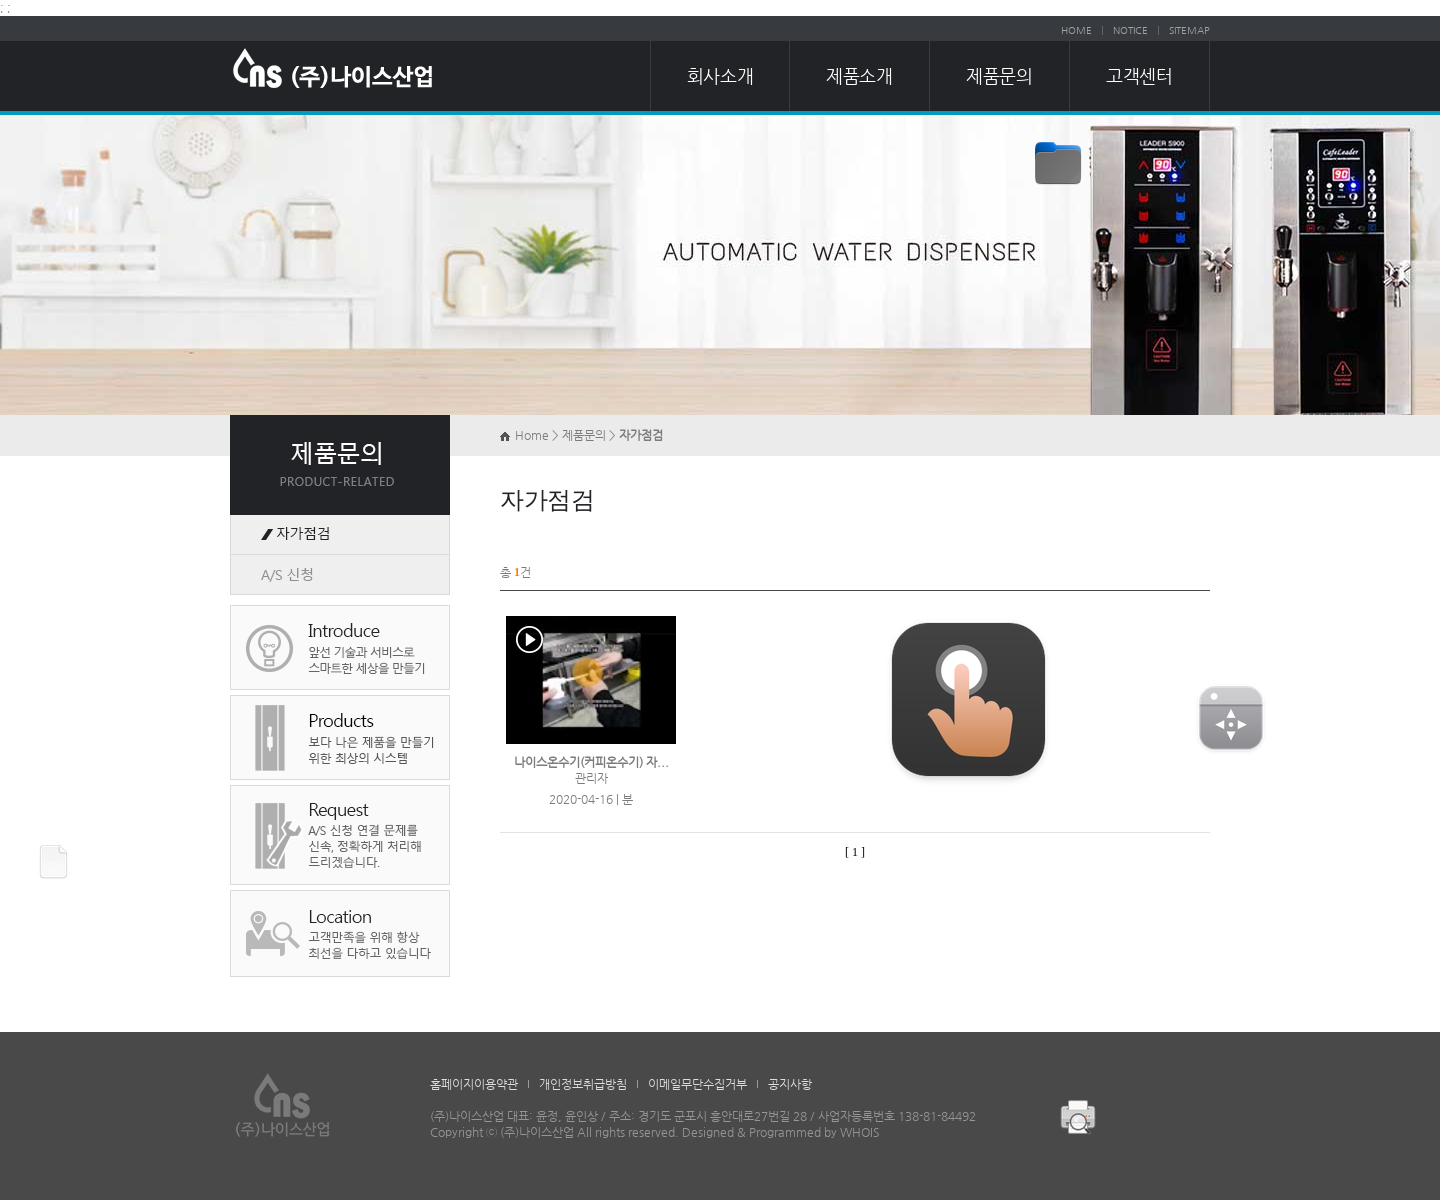  Describe the element at coordinates (53, 861) in the screenshot. I see `an empty or blank file with no content` at that location.